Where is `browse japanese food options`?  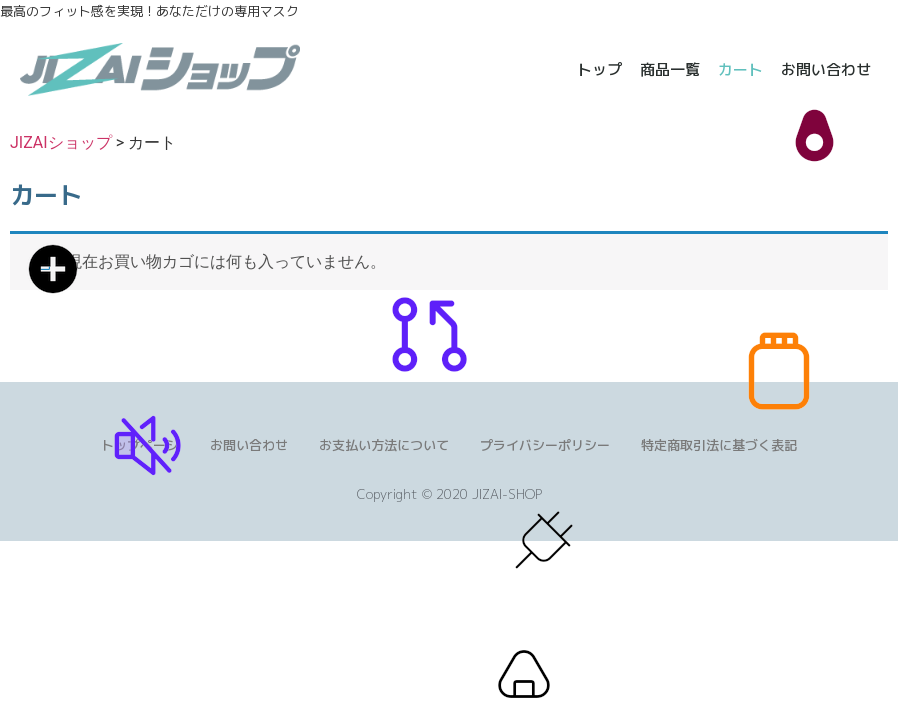 browse japanese food options is located at coordinates (524, 674).